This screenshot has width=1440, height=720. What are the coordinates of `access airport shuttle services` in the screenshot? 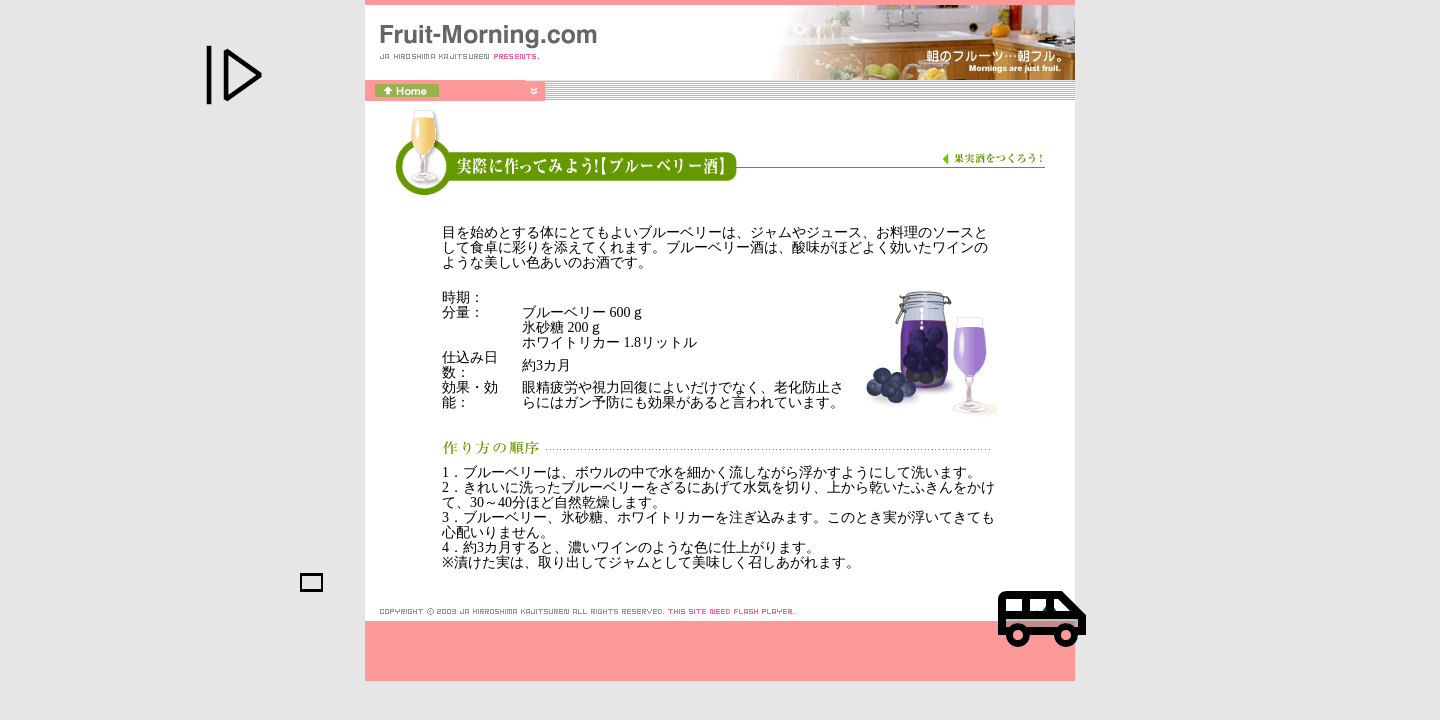 It's located at (1042, 619).